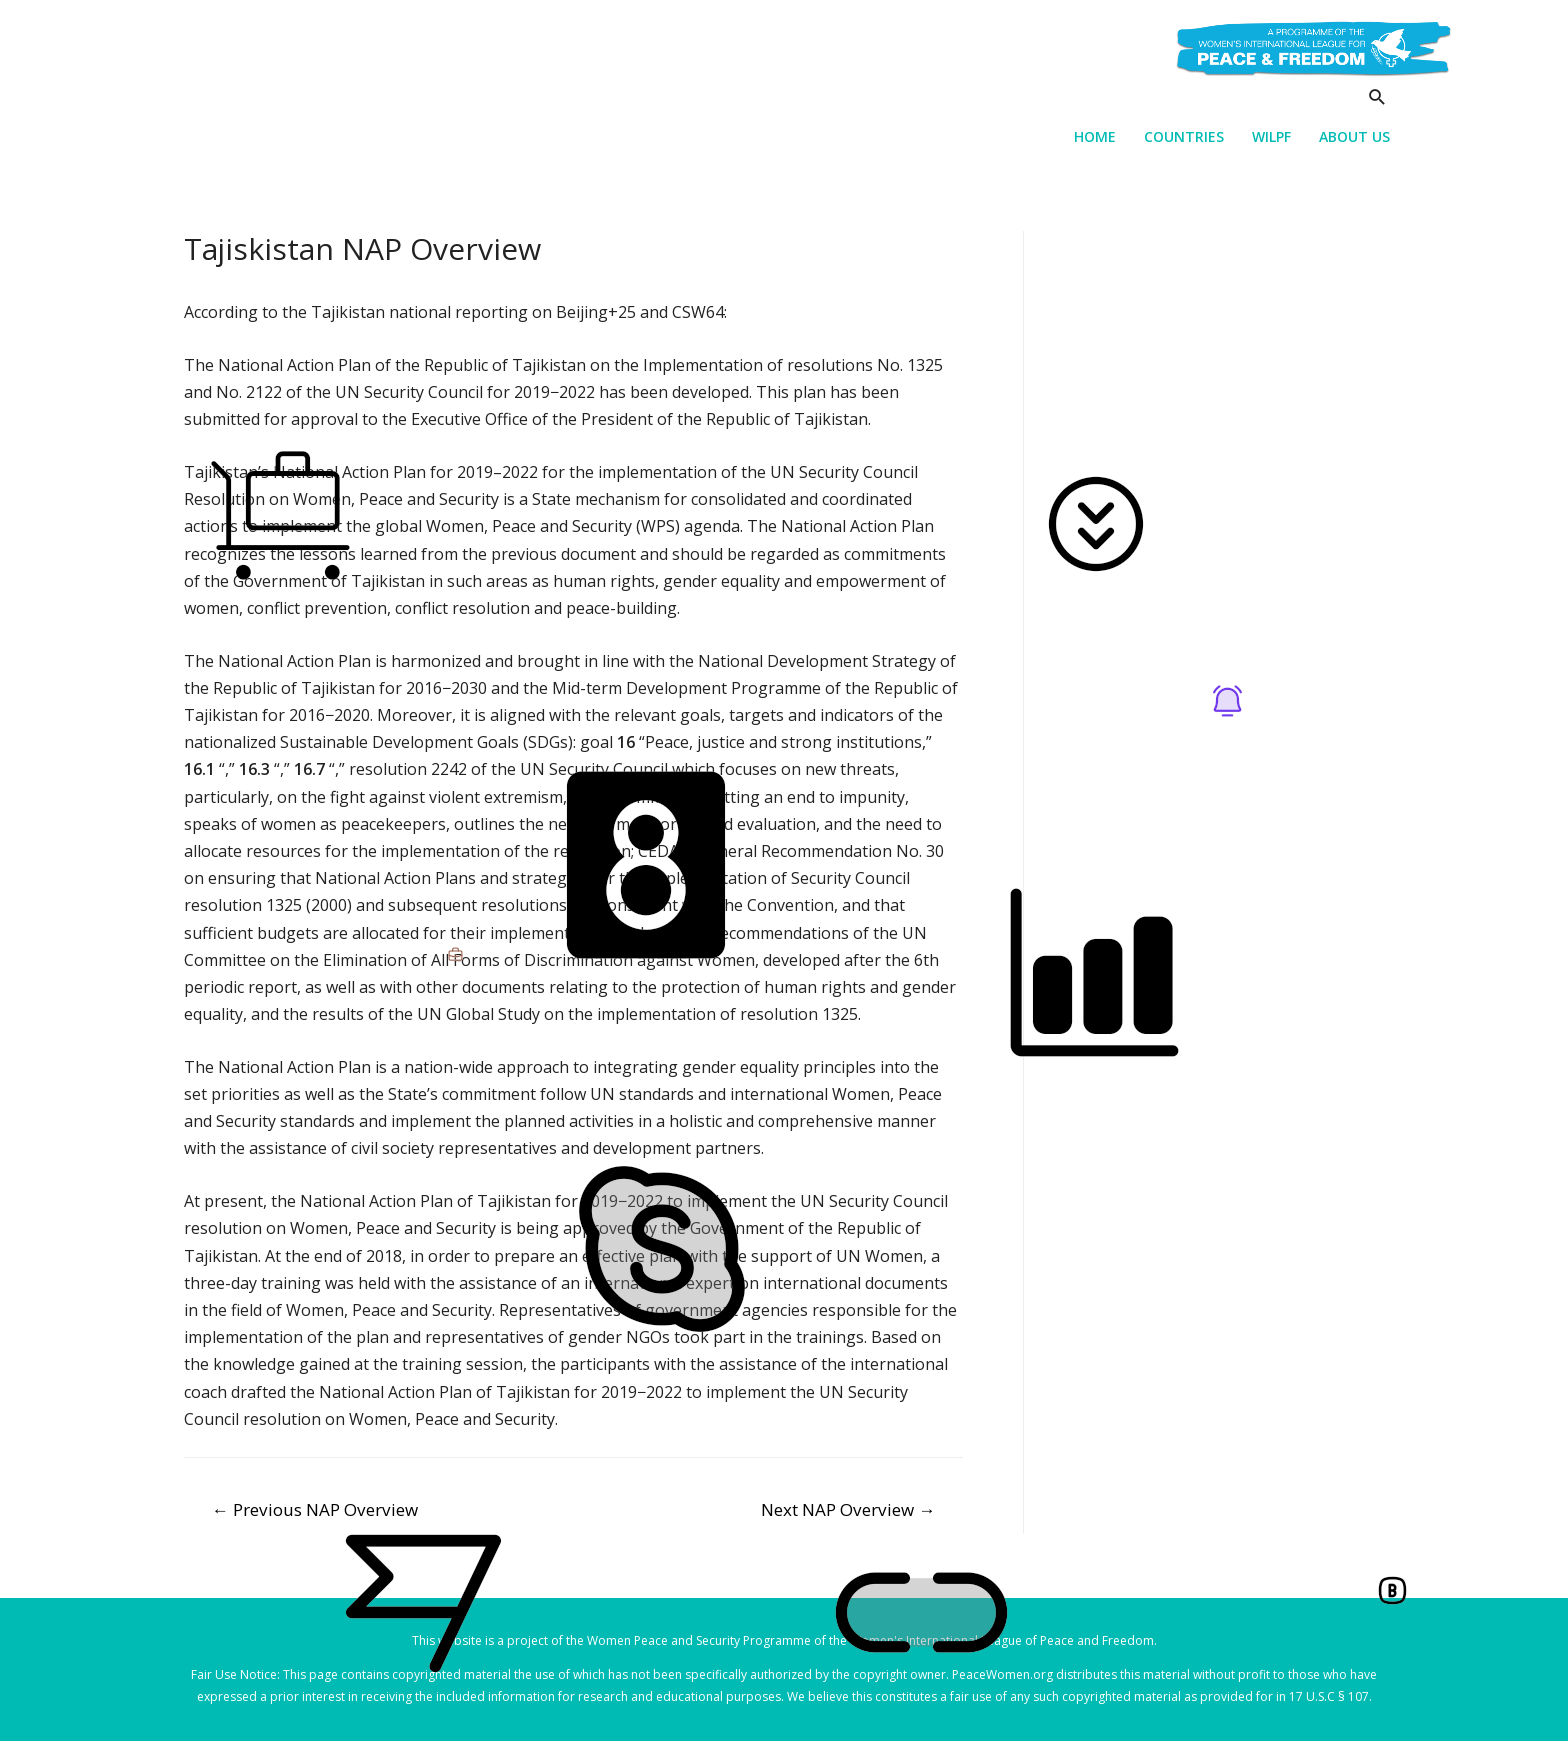 Image resolution: width=1568 pixels, height=1741 pixels. What do you see at coordinates (1094, 972) in the screenshot?
I see `view analytics or statistics` at bounding box center [1094, 972].